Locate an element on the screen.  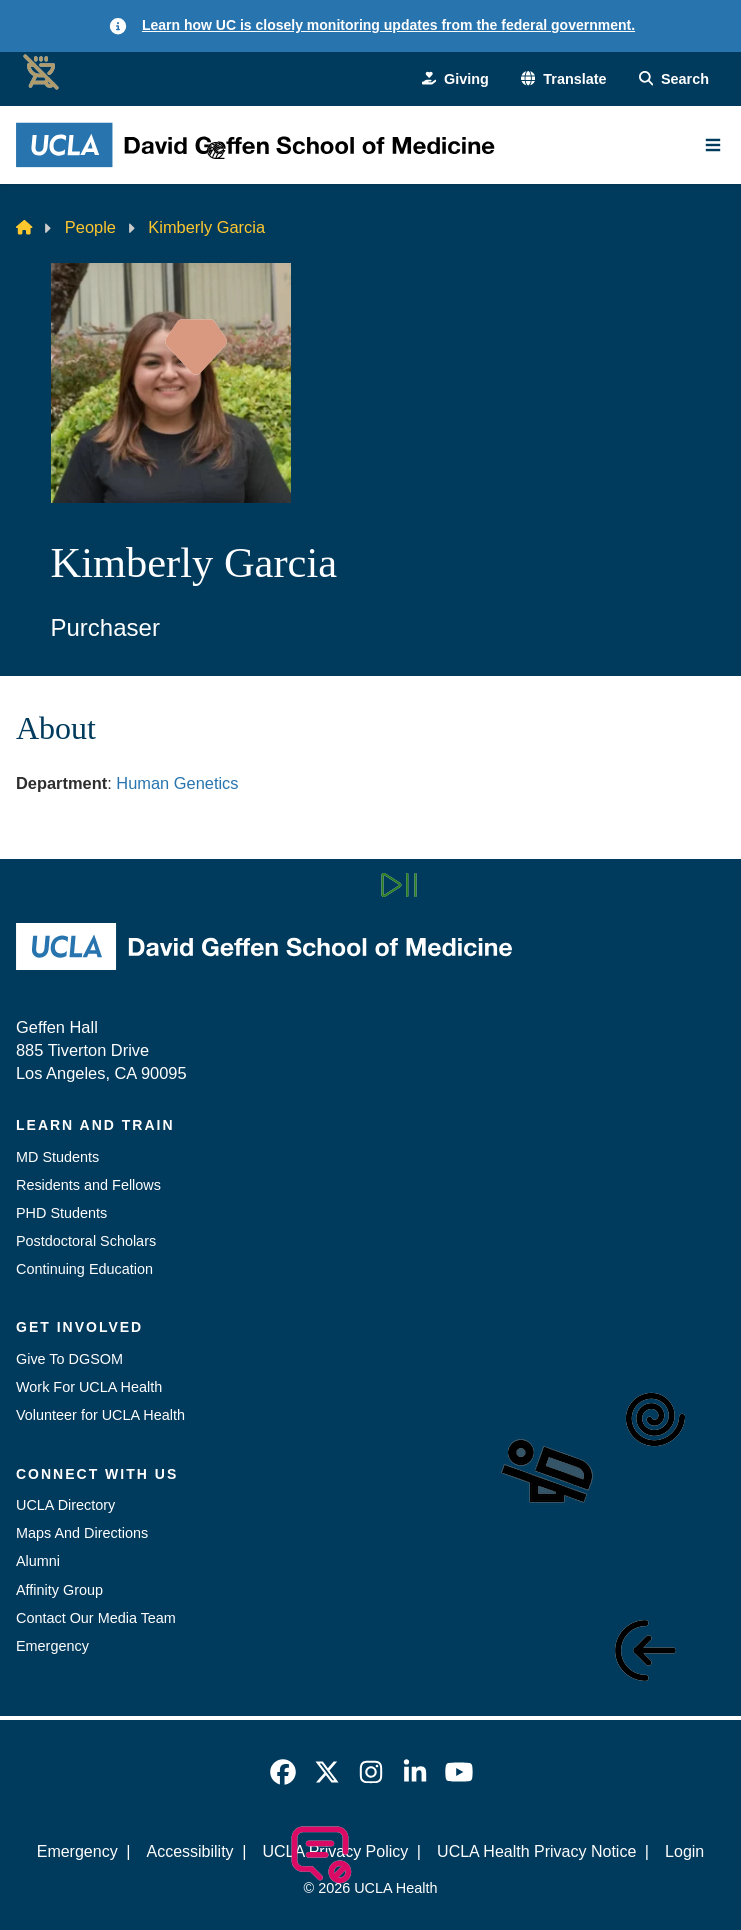
return to previous screen is located at coordinates (645, 1650).